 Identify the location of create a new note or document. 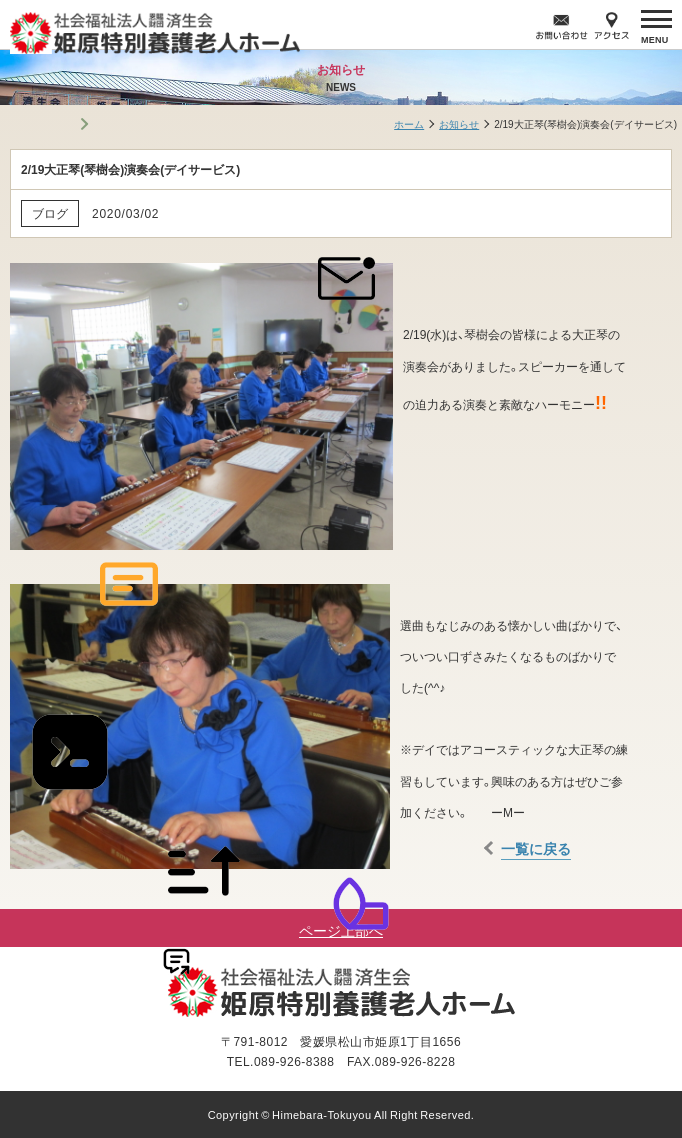
(129, 584).